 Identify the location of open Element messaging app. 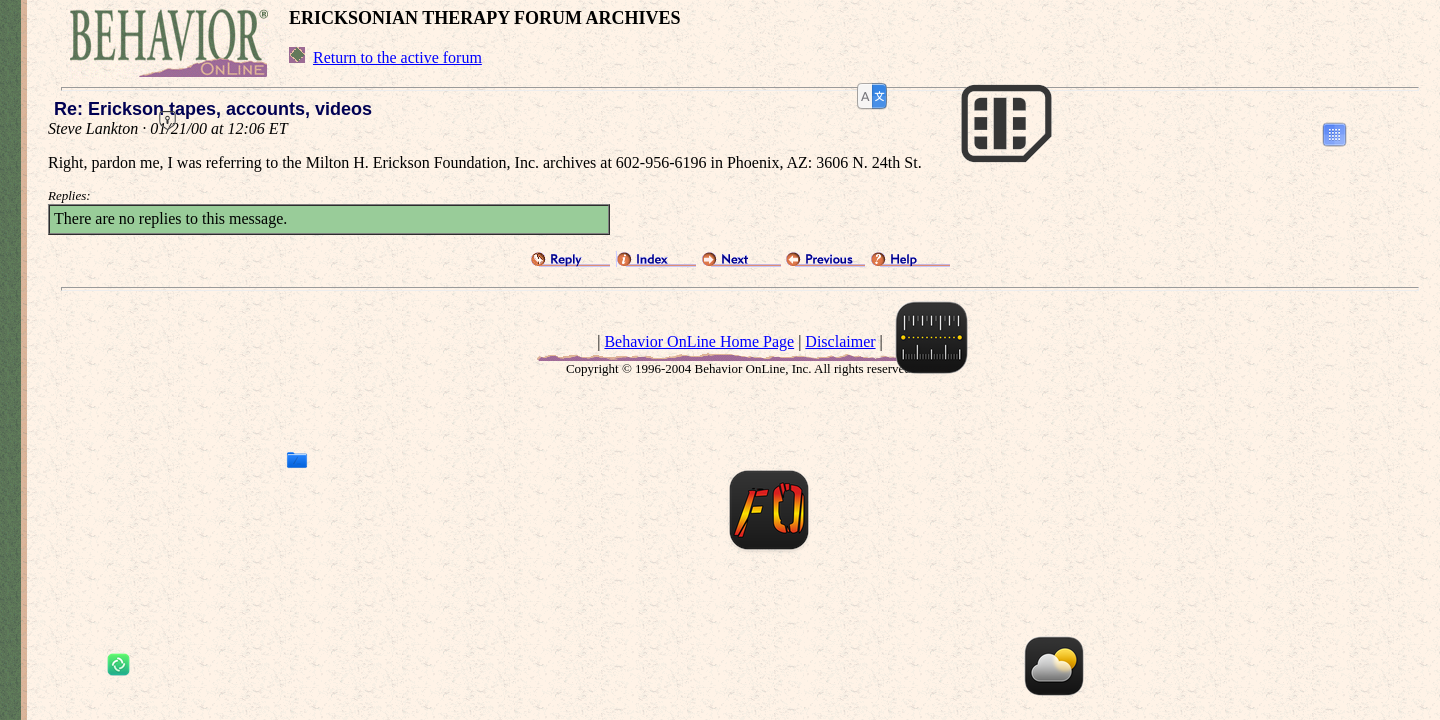
(118, 664).